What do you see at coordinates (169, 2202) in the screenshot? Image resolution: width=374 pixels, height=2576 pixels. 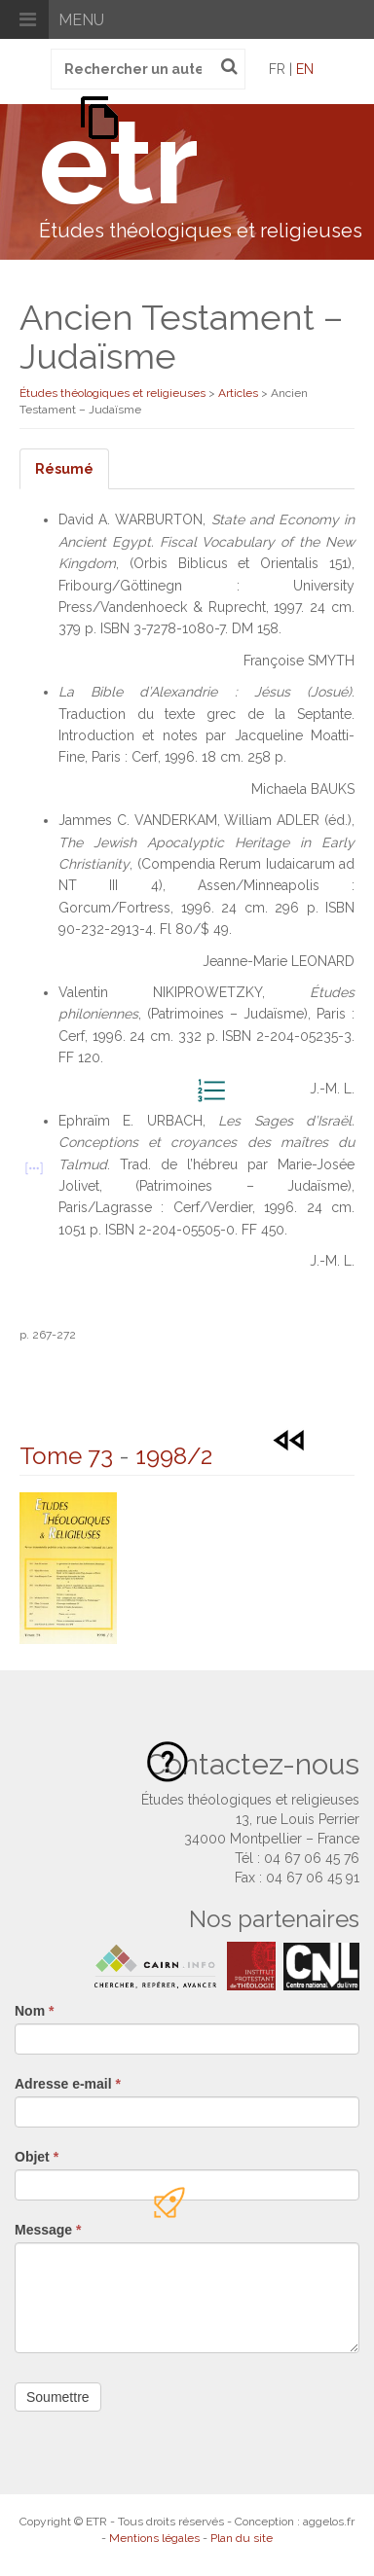 I see `launch or deploy a project` at bounding box center [169, 2202].